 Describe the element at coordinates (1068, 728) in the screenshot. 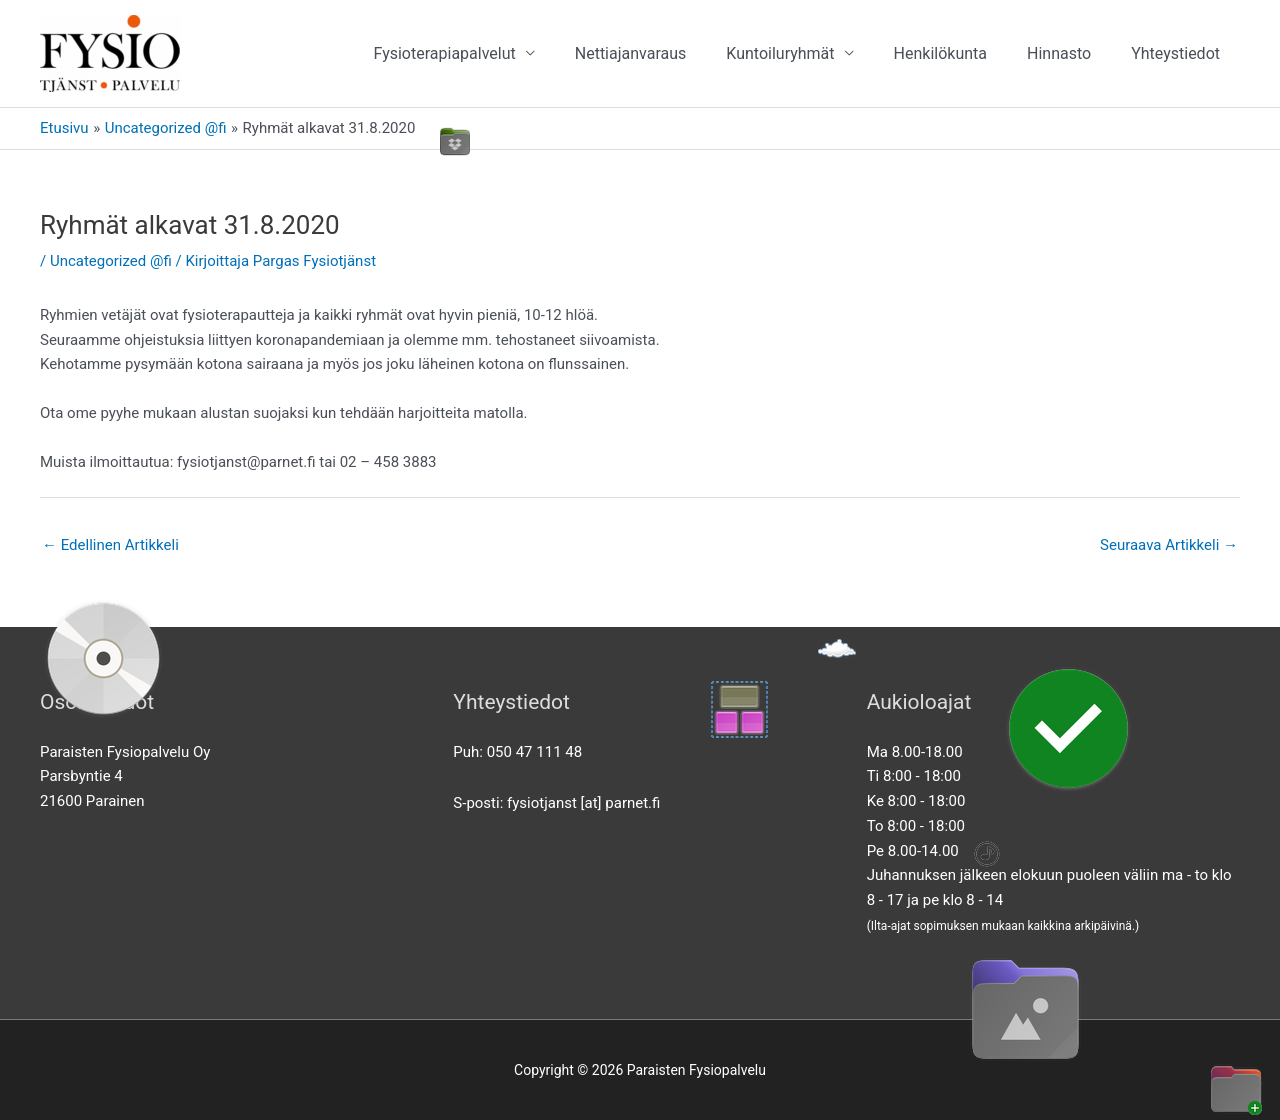

I see `confirm or apply changes in a dialog` at that location.